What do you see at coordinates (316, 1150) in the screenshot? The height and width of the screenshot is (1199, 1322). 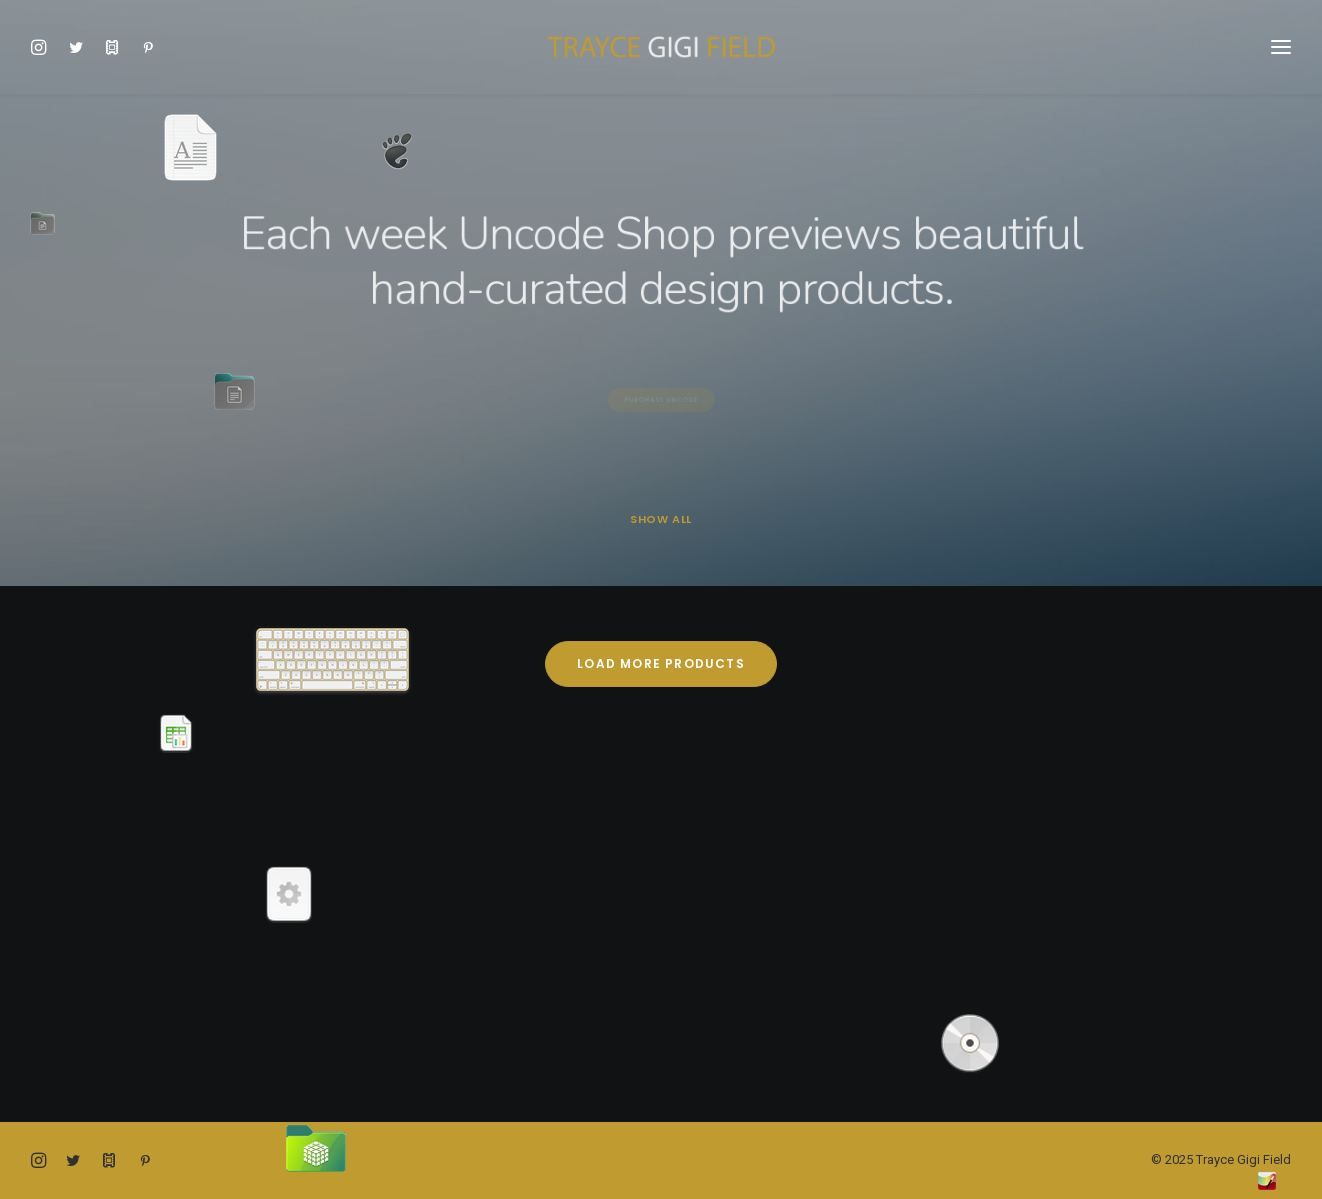 I see `open game jolt games folder` at bounding box center [316, 1150].